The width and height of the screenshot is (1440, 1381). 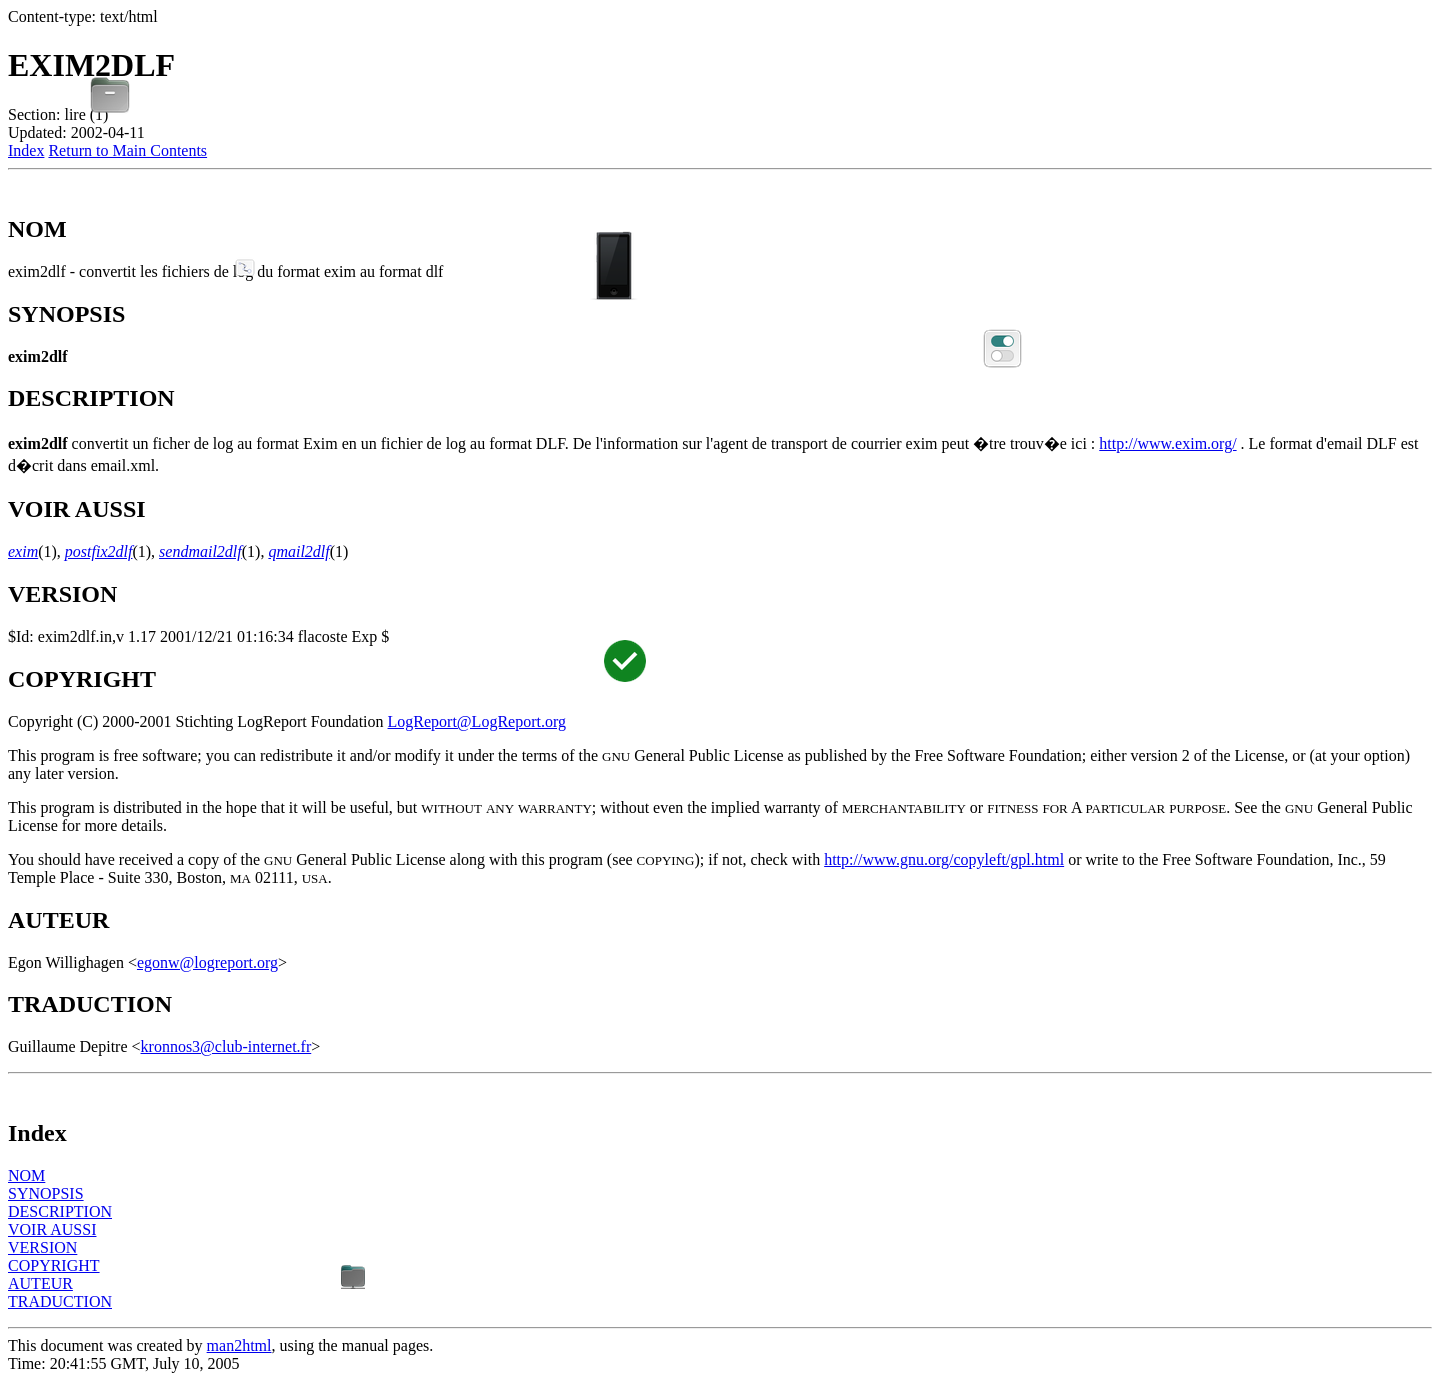 I want to click on open desktop preferences or settings, so click(x=1002, y=348).